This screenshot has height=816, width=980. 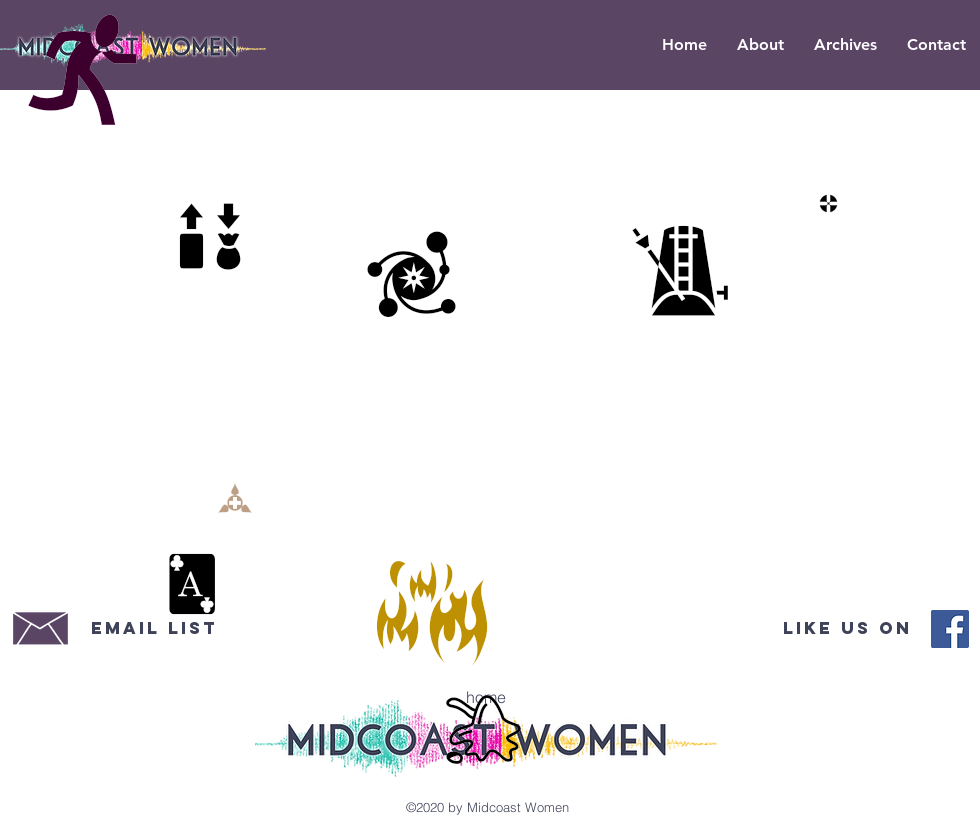 What do you see at coordinates (431, 616) in the screenshot?
I see `indicates active wildfire alerts in your area` at bounding box center [431, 616].